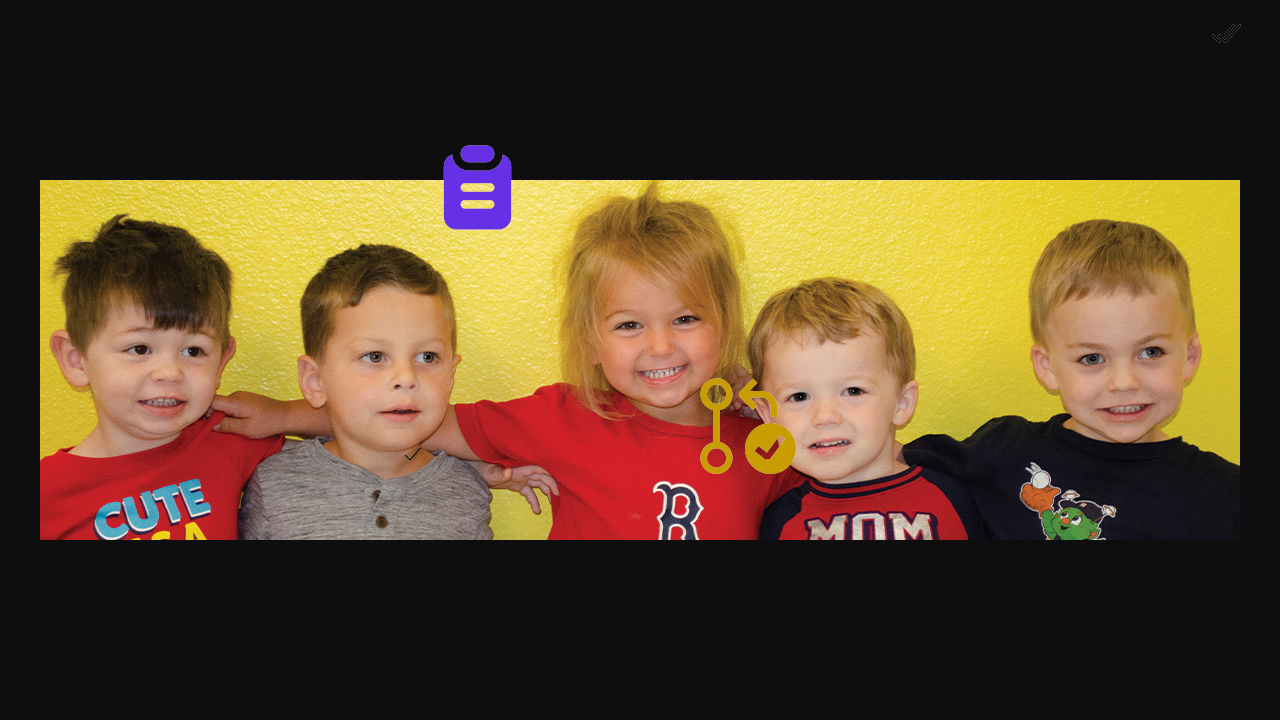 Image resolution: width=1280 pixels, height=720 pixels. I want to click on view clipboard contents, so click(477, 187).